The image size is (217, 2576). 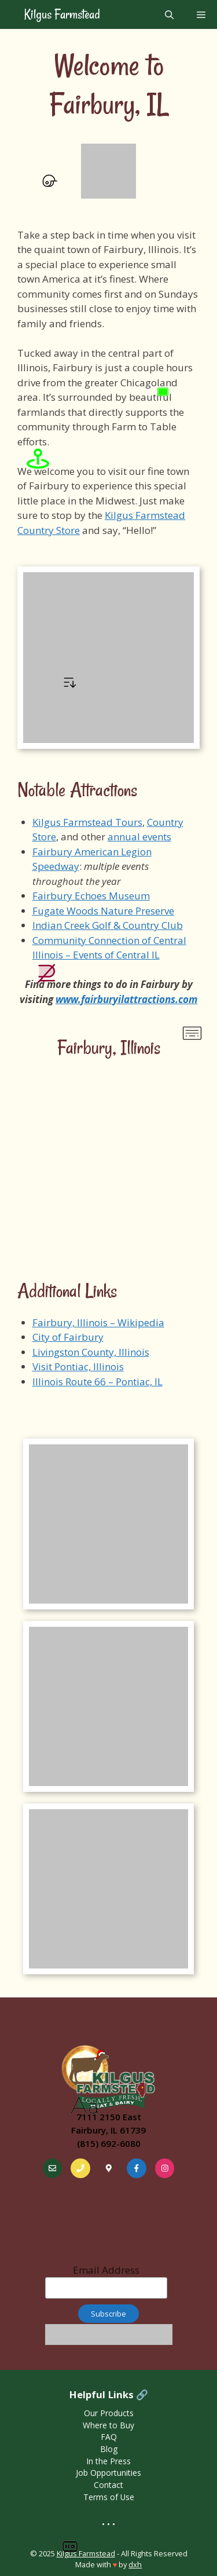 What do you see at coordinates (84, 2106) in the screenshot?
I see `adjust font or text size settings` at bounding box center [84, 2106].